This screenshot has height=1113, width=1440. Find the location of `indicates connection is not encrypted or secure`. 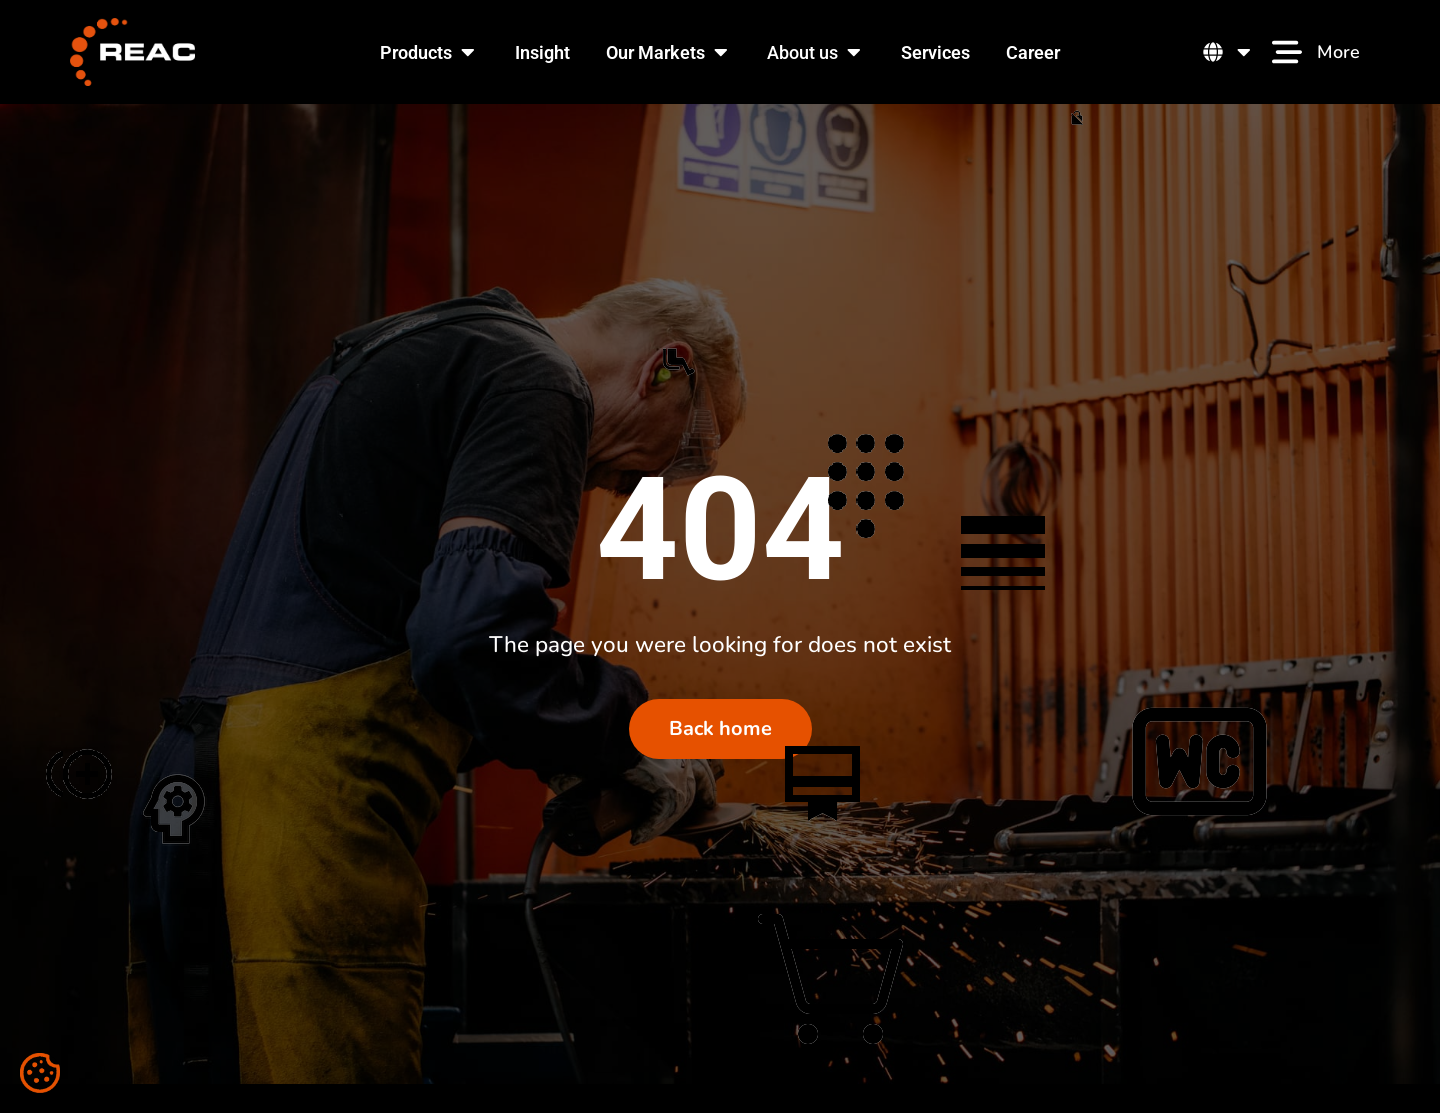

indicates connection is not encrypted or secure is located at coordinates (1077, 118).